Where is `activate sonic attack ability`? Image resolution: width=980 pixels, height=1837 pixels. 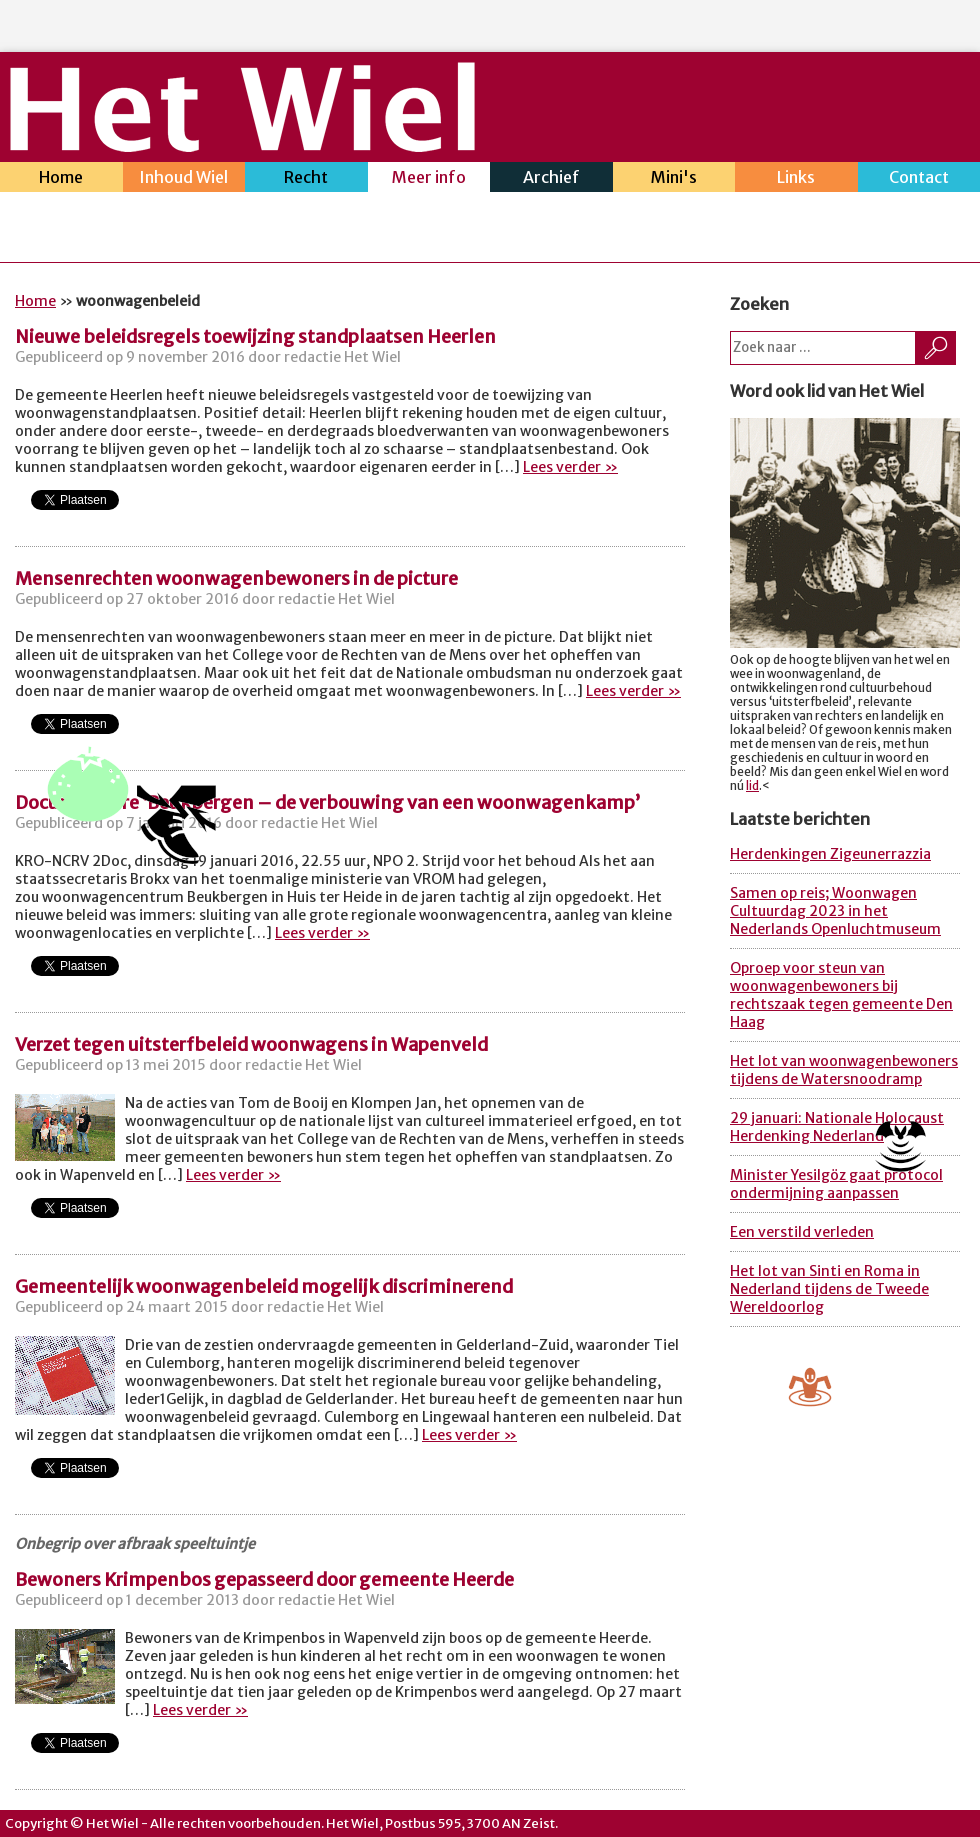 activate sonic attack ability is located at coordinates (900, 1146).